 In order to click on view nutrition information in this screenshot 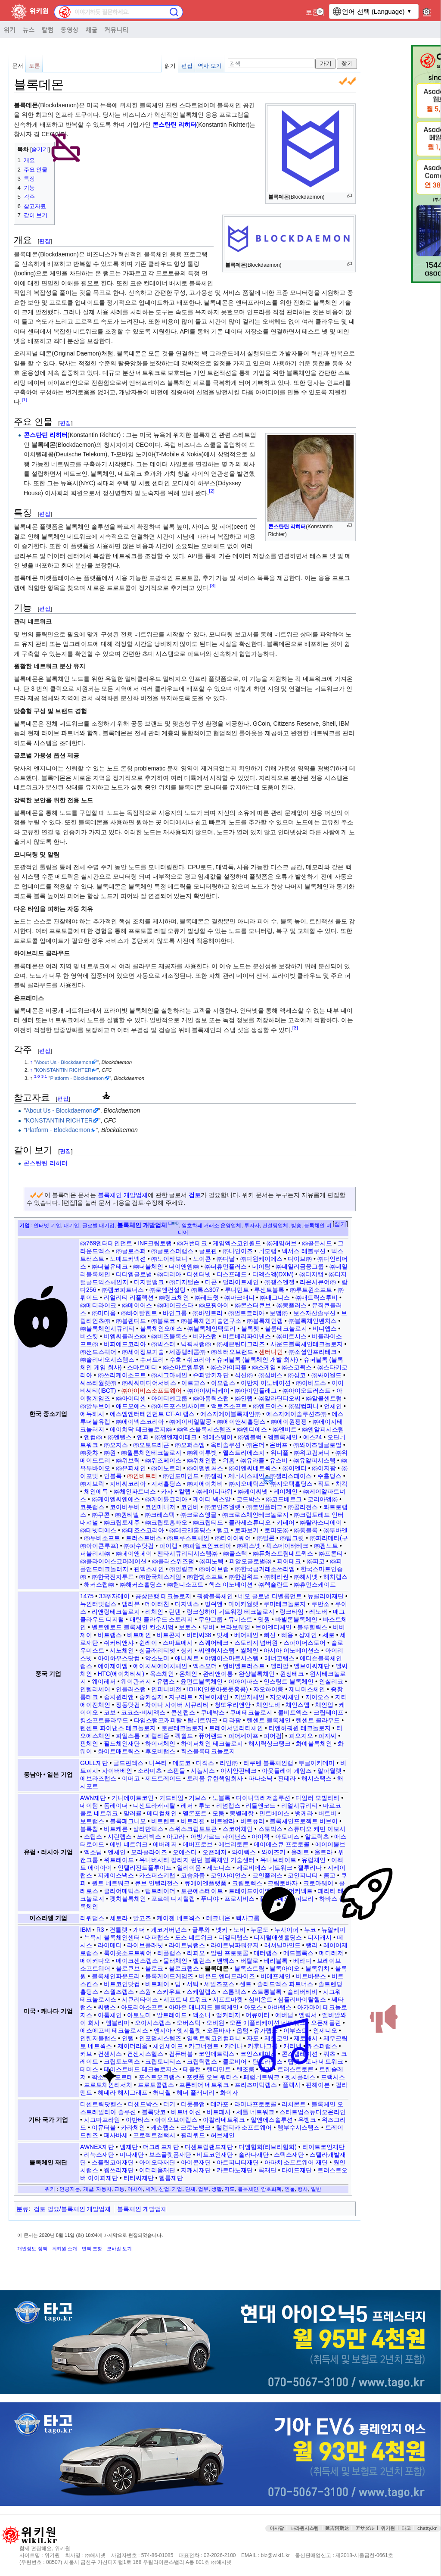, I will do `click(40, 1316)`.